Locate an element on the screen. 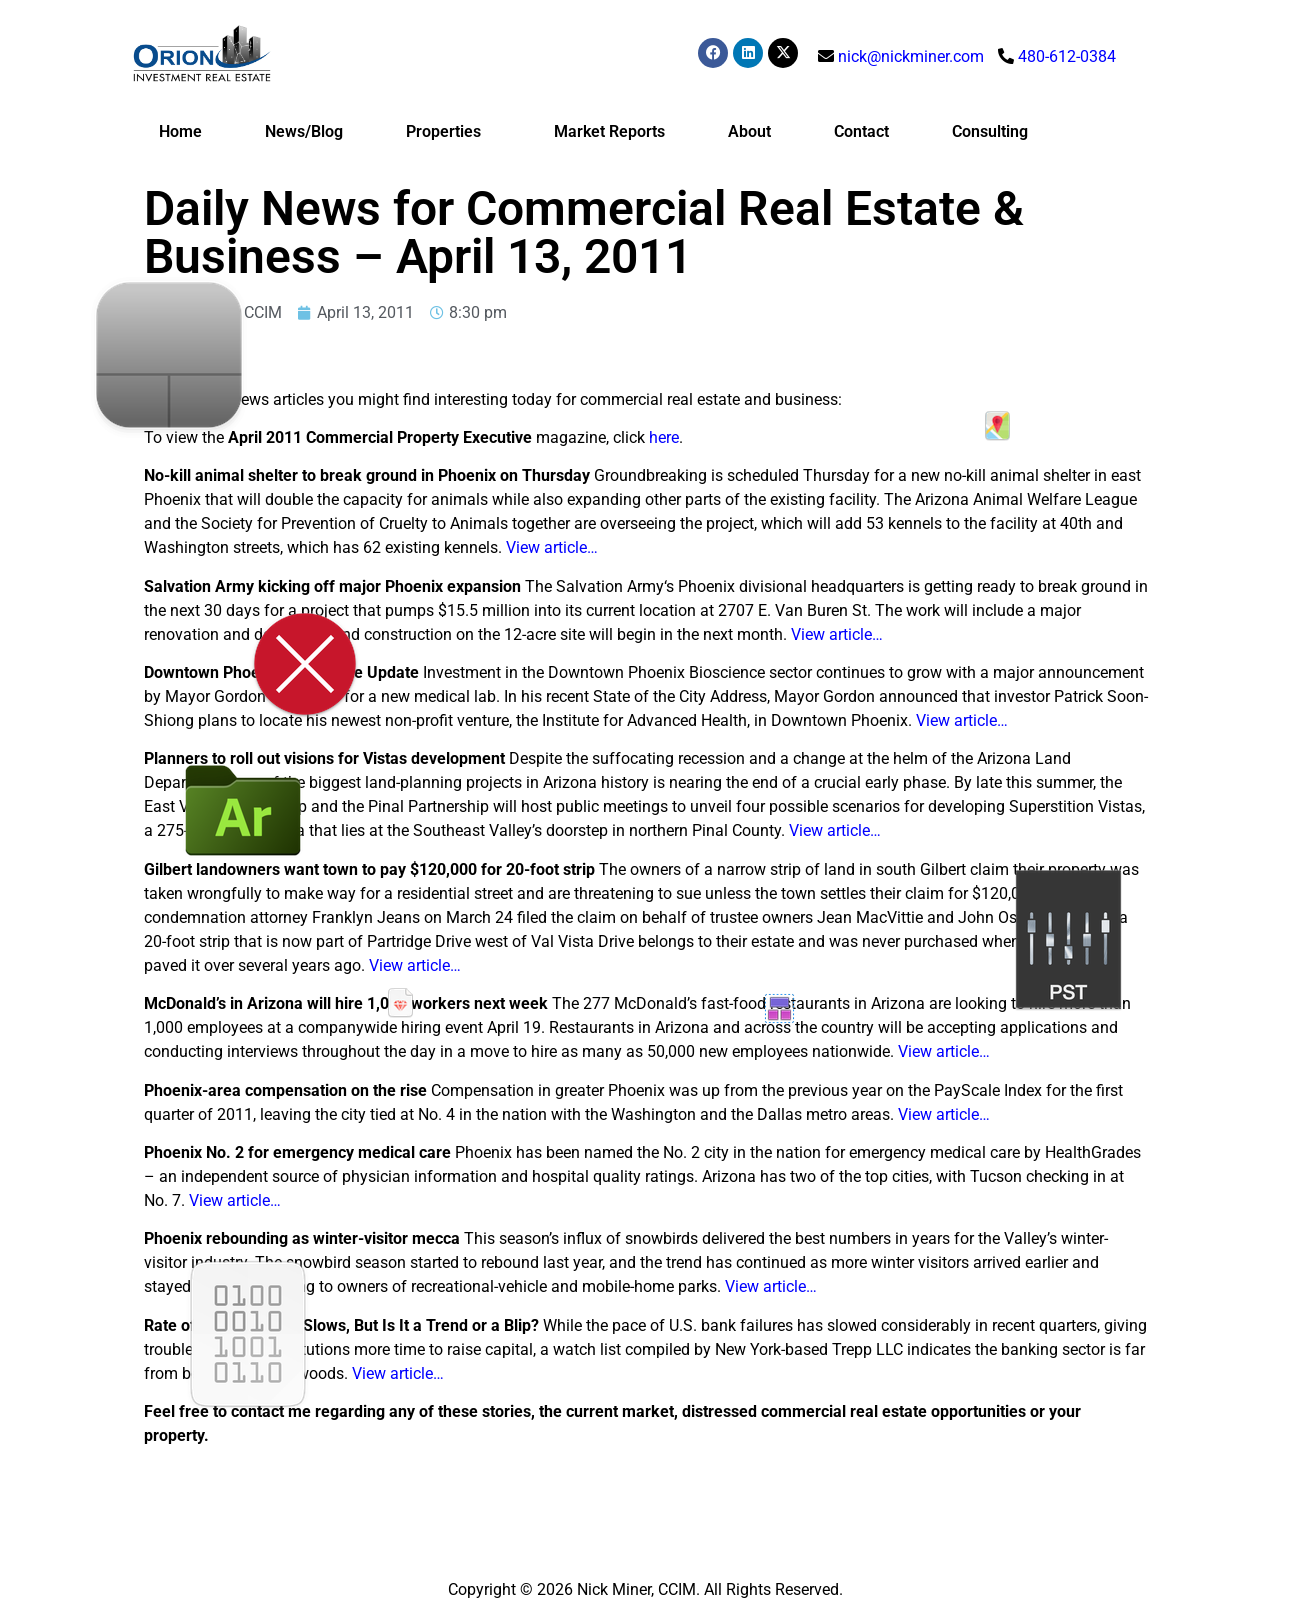 This screenshot has height=1612, width=1291. a ruby programming language source file is located at coordinates (400, 1002).